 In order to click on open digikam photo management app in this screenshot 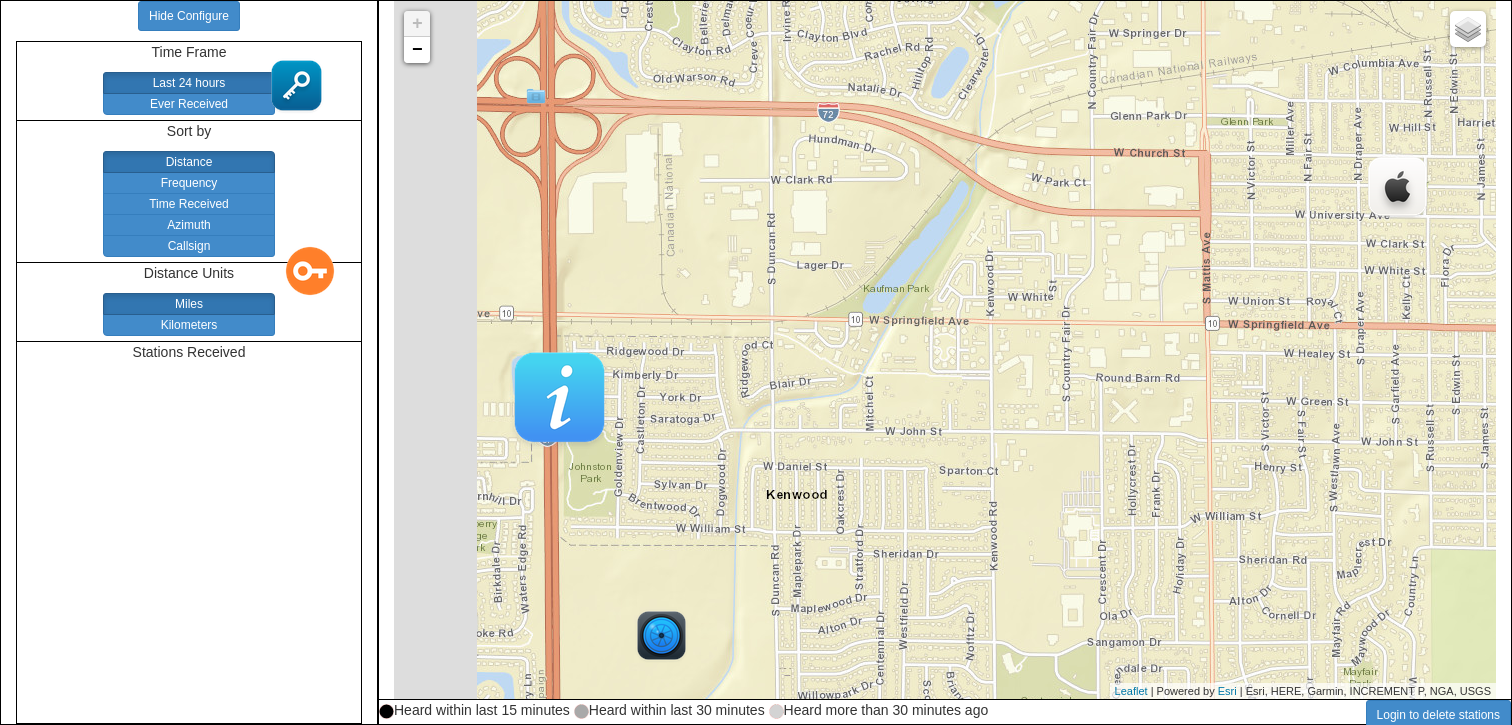, I will do `click(661, 635)`.